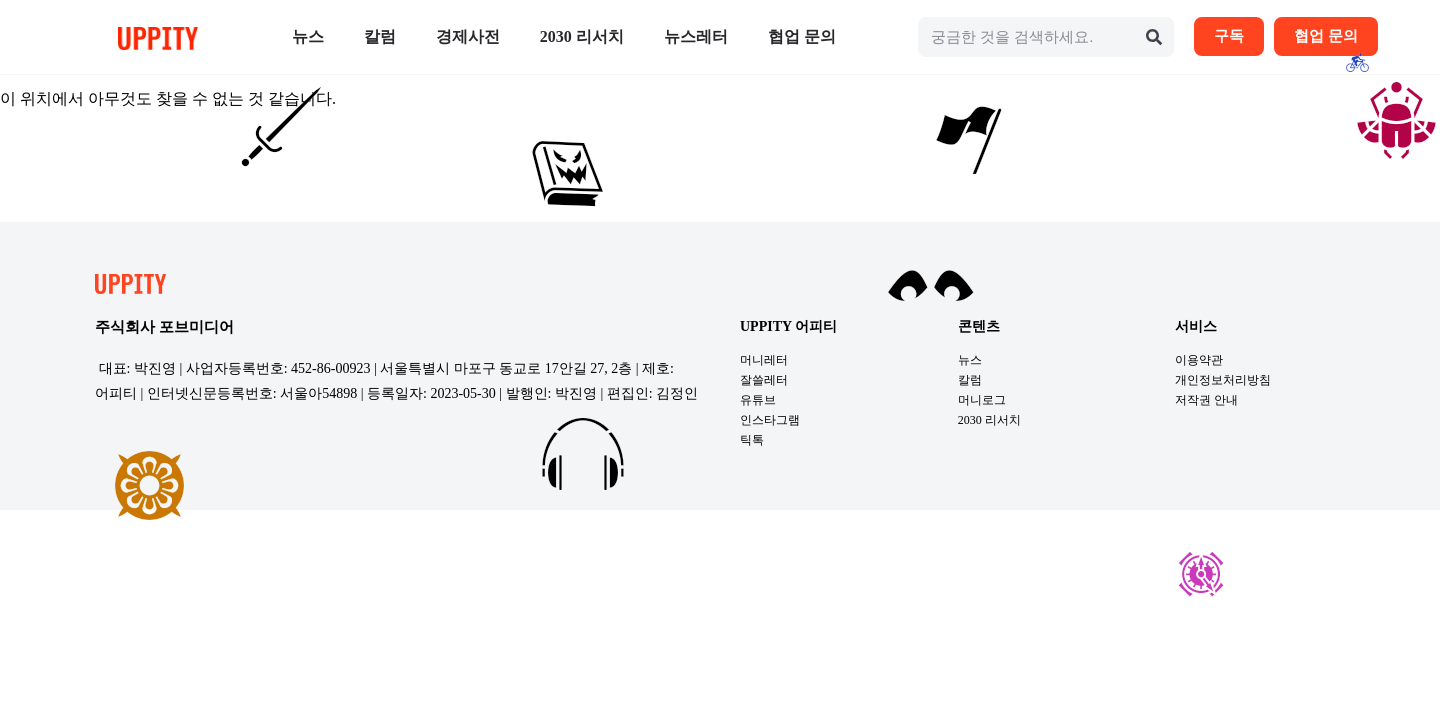  I want to click on access automation or scheduled task settings, so click(1201, 574).